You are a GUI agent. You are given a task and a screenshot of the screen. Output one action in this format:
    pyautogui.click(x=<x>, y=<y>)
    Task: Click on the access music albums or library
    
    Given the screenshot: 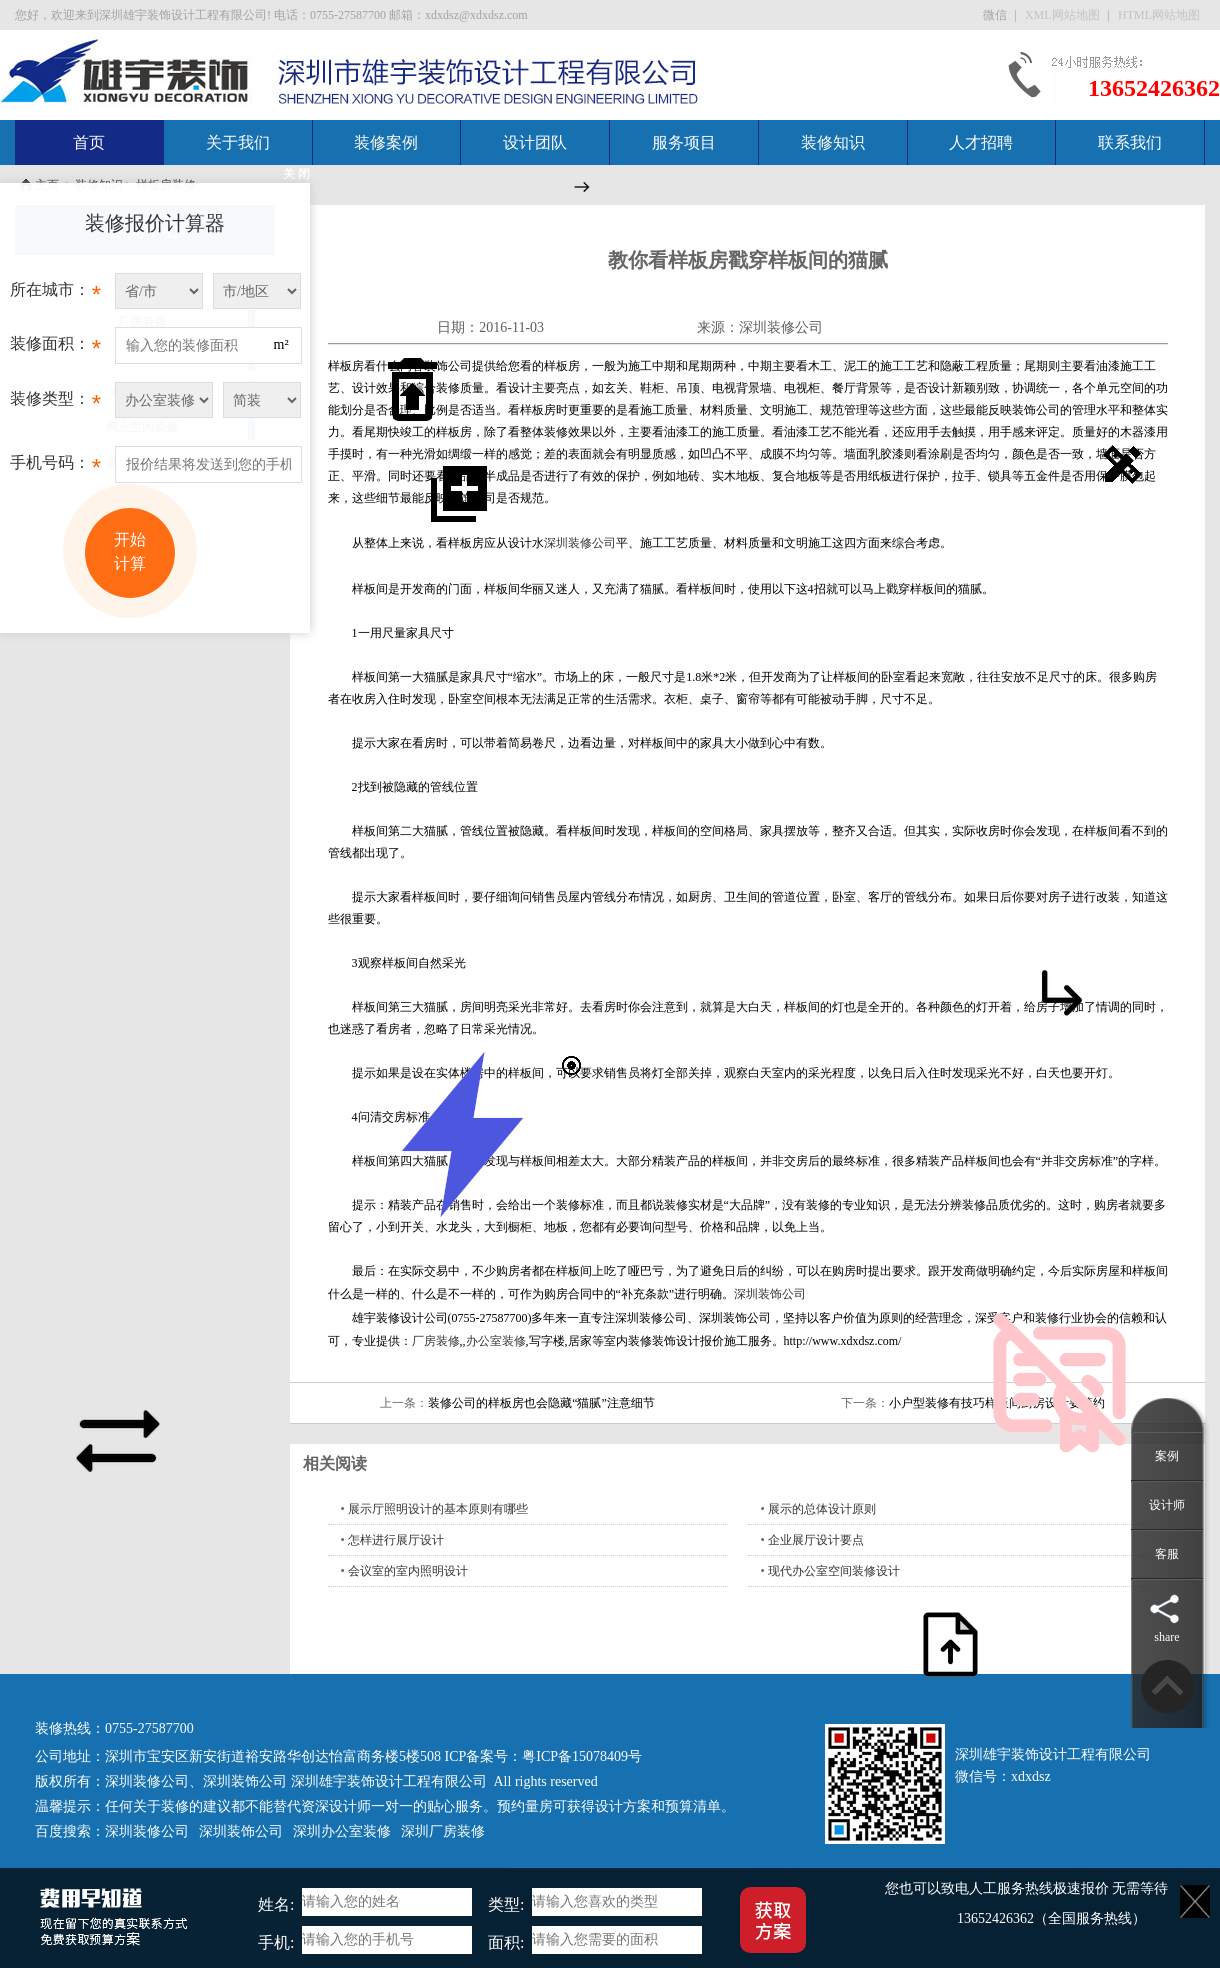 What is the action you would take?
    pyautogui.click(x=571, y=1065)
    